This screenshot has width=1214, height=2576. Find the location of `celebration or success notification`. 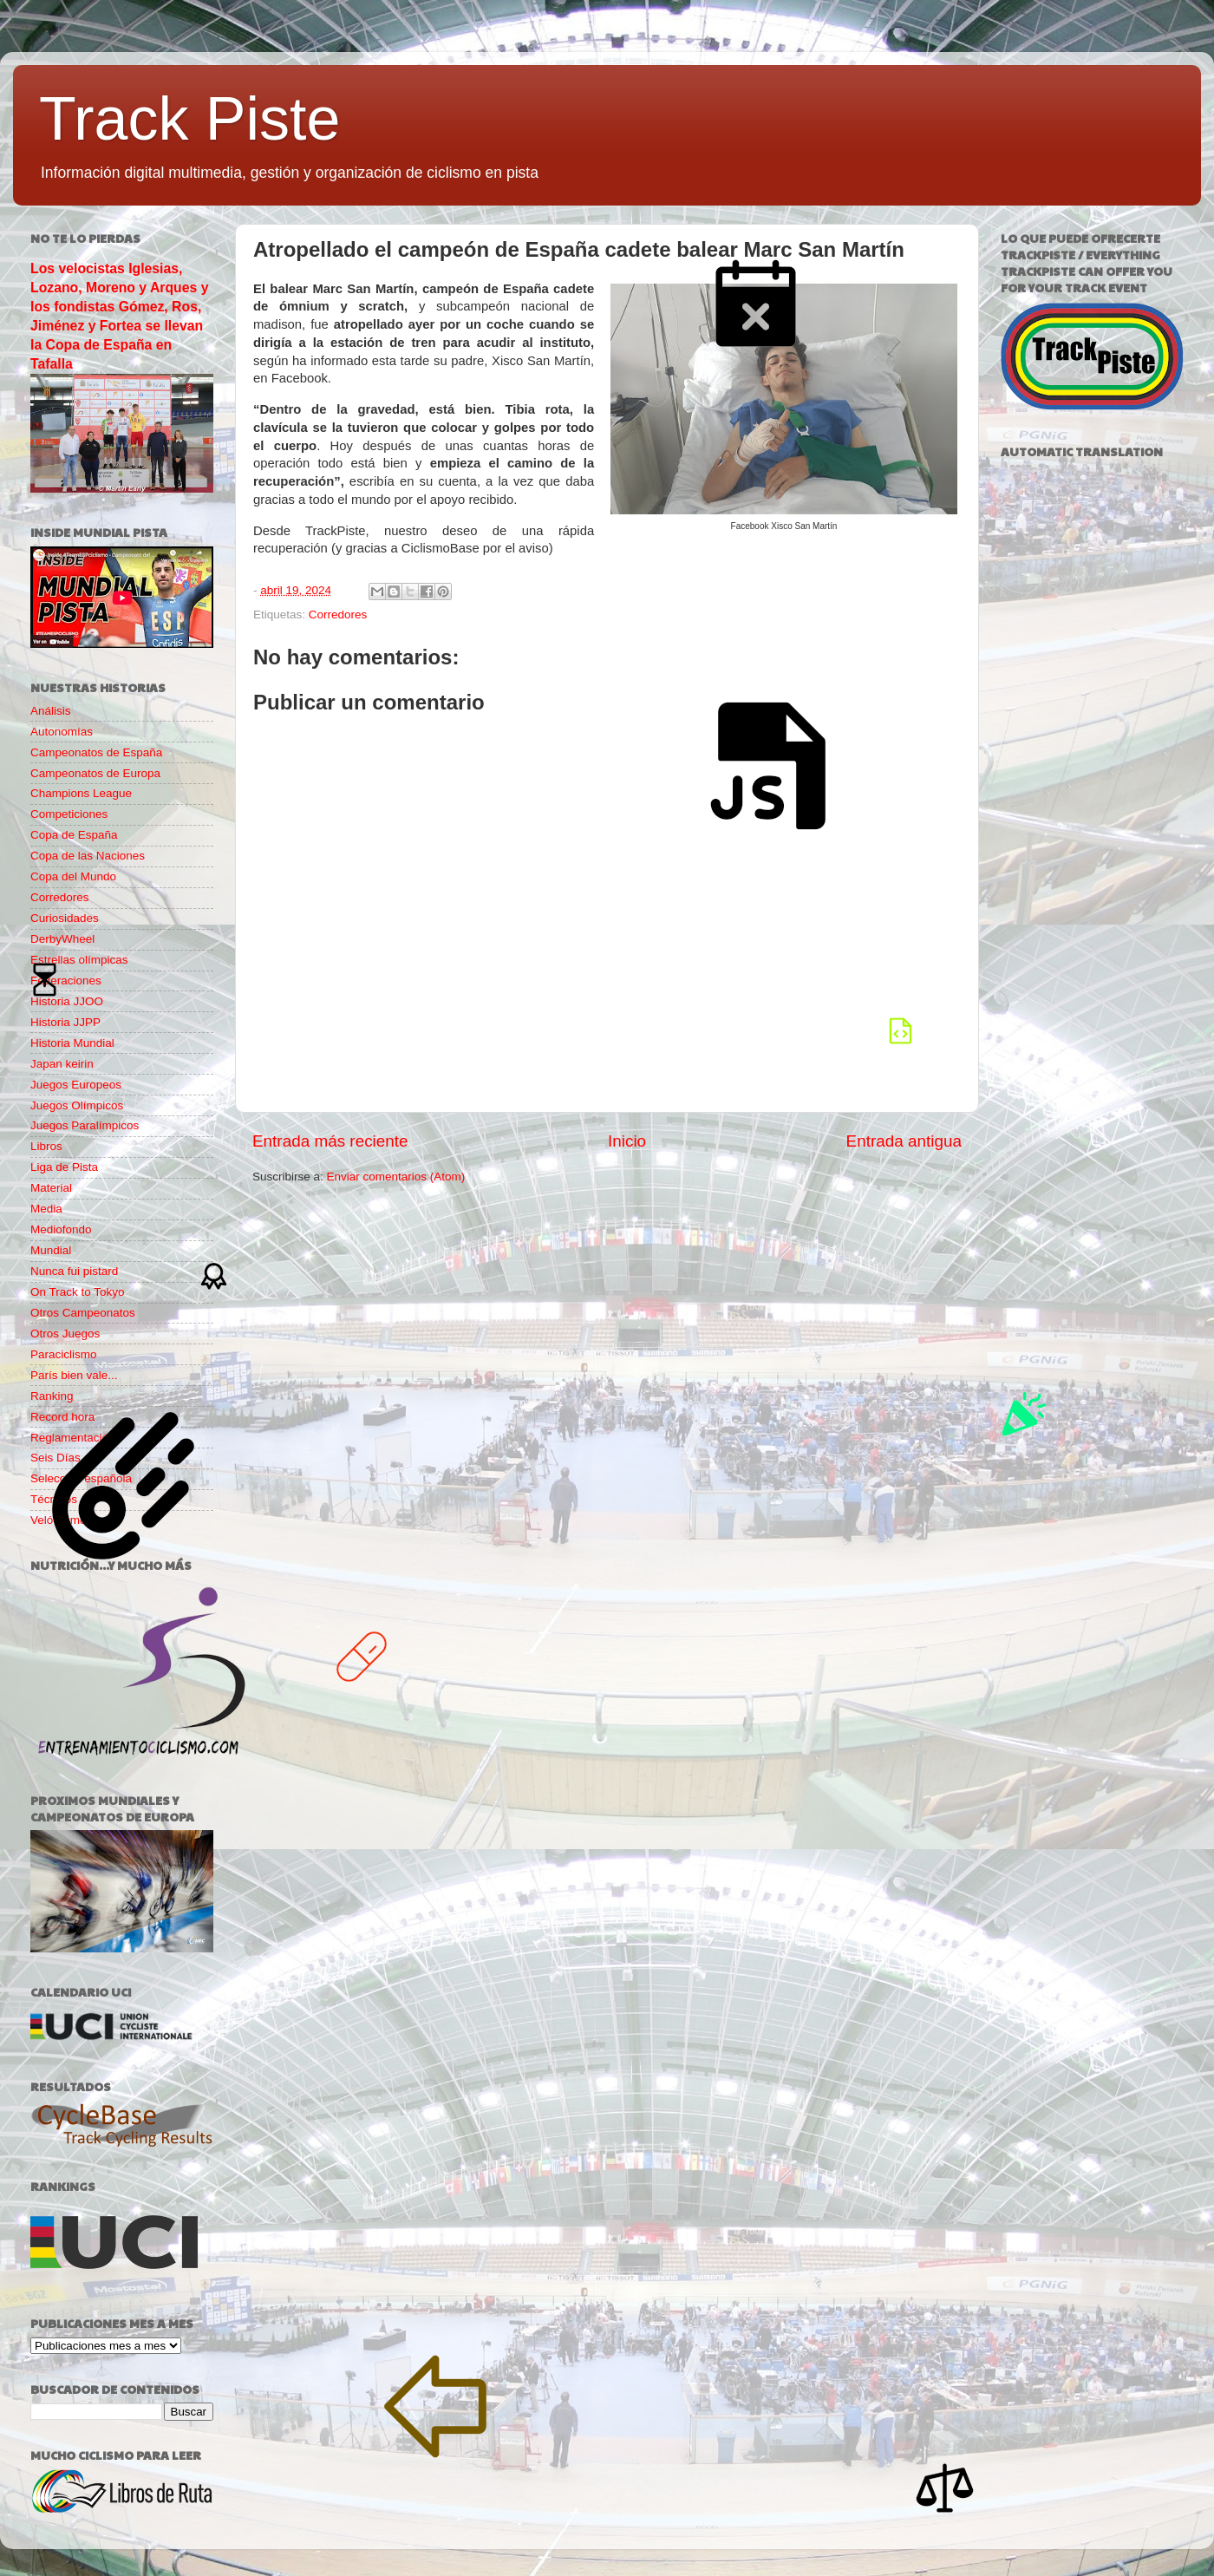

celebration or success notification is located at coordinates (1021, 1416).